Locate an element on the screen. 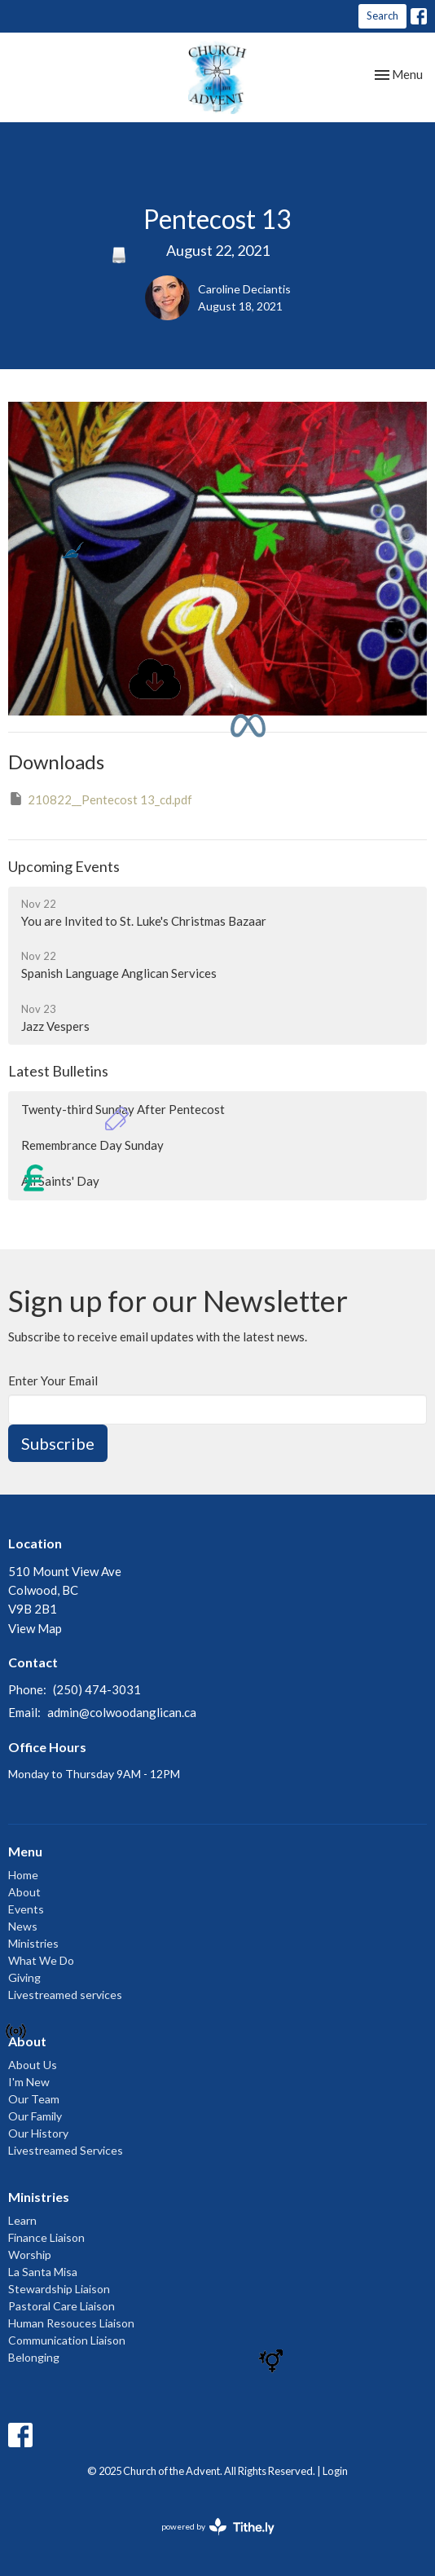  indicates gender-based violence awareness or resources is located at coordinates (270, 2362).